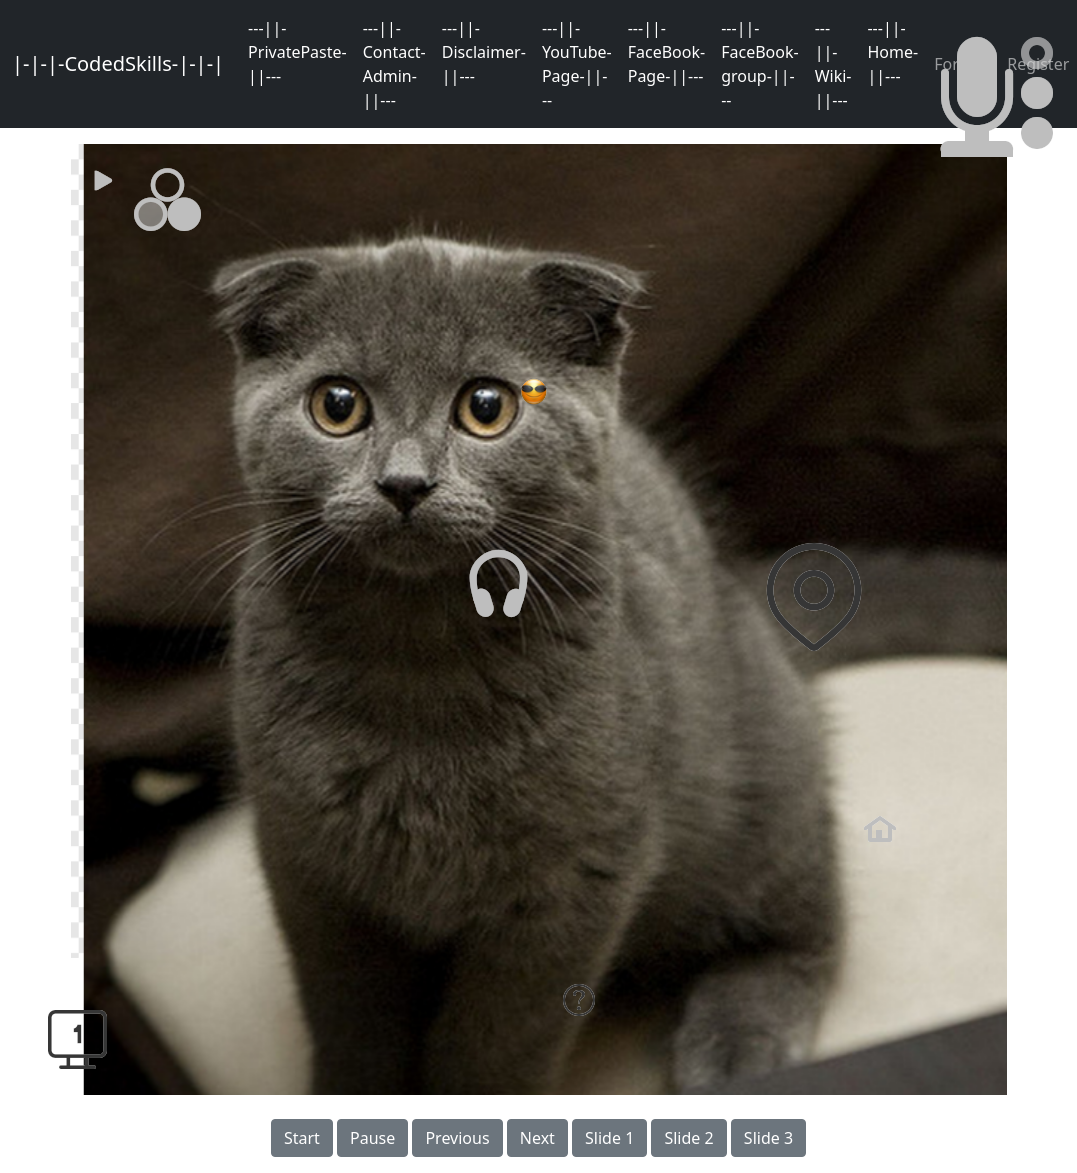 This screenshot has height=1173, width=1077. What do you see at coordinates (498, 583) in the screenshot?
I see `switch audio output to headphones` at bounding box center [498, 583].